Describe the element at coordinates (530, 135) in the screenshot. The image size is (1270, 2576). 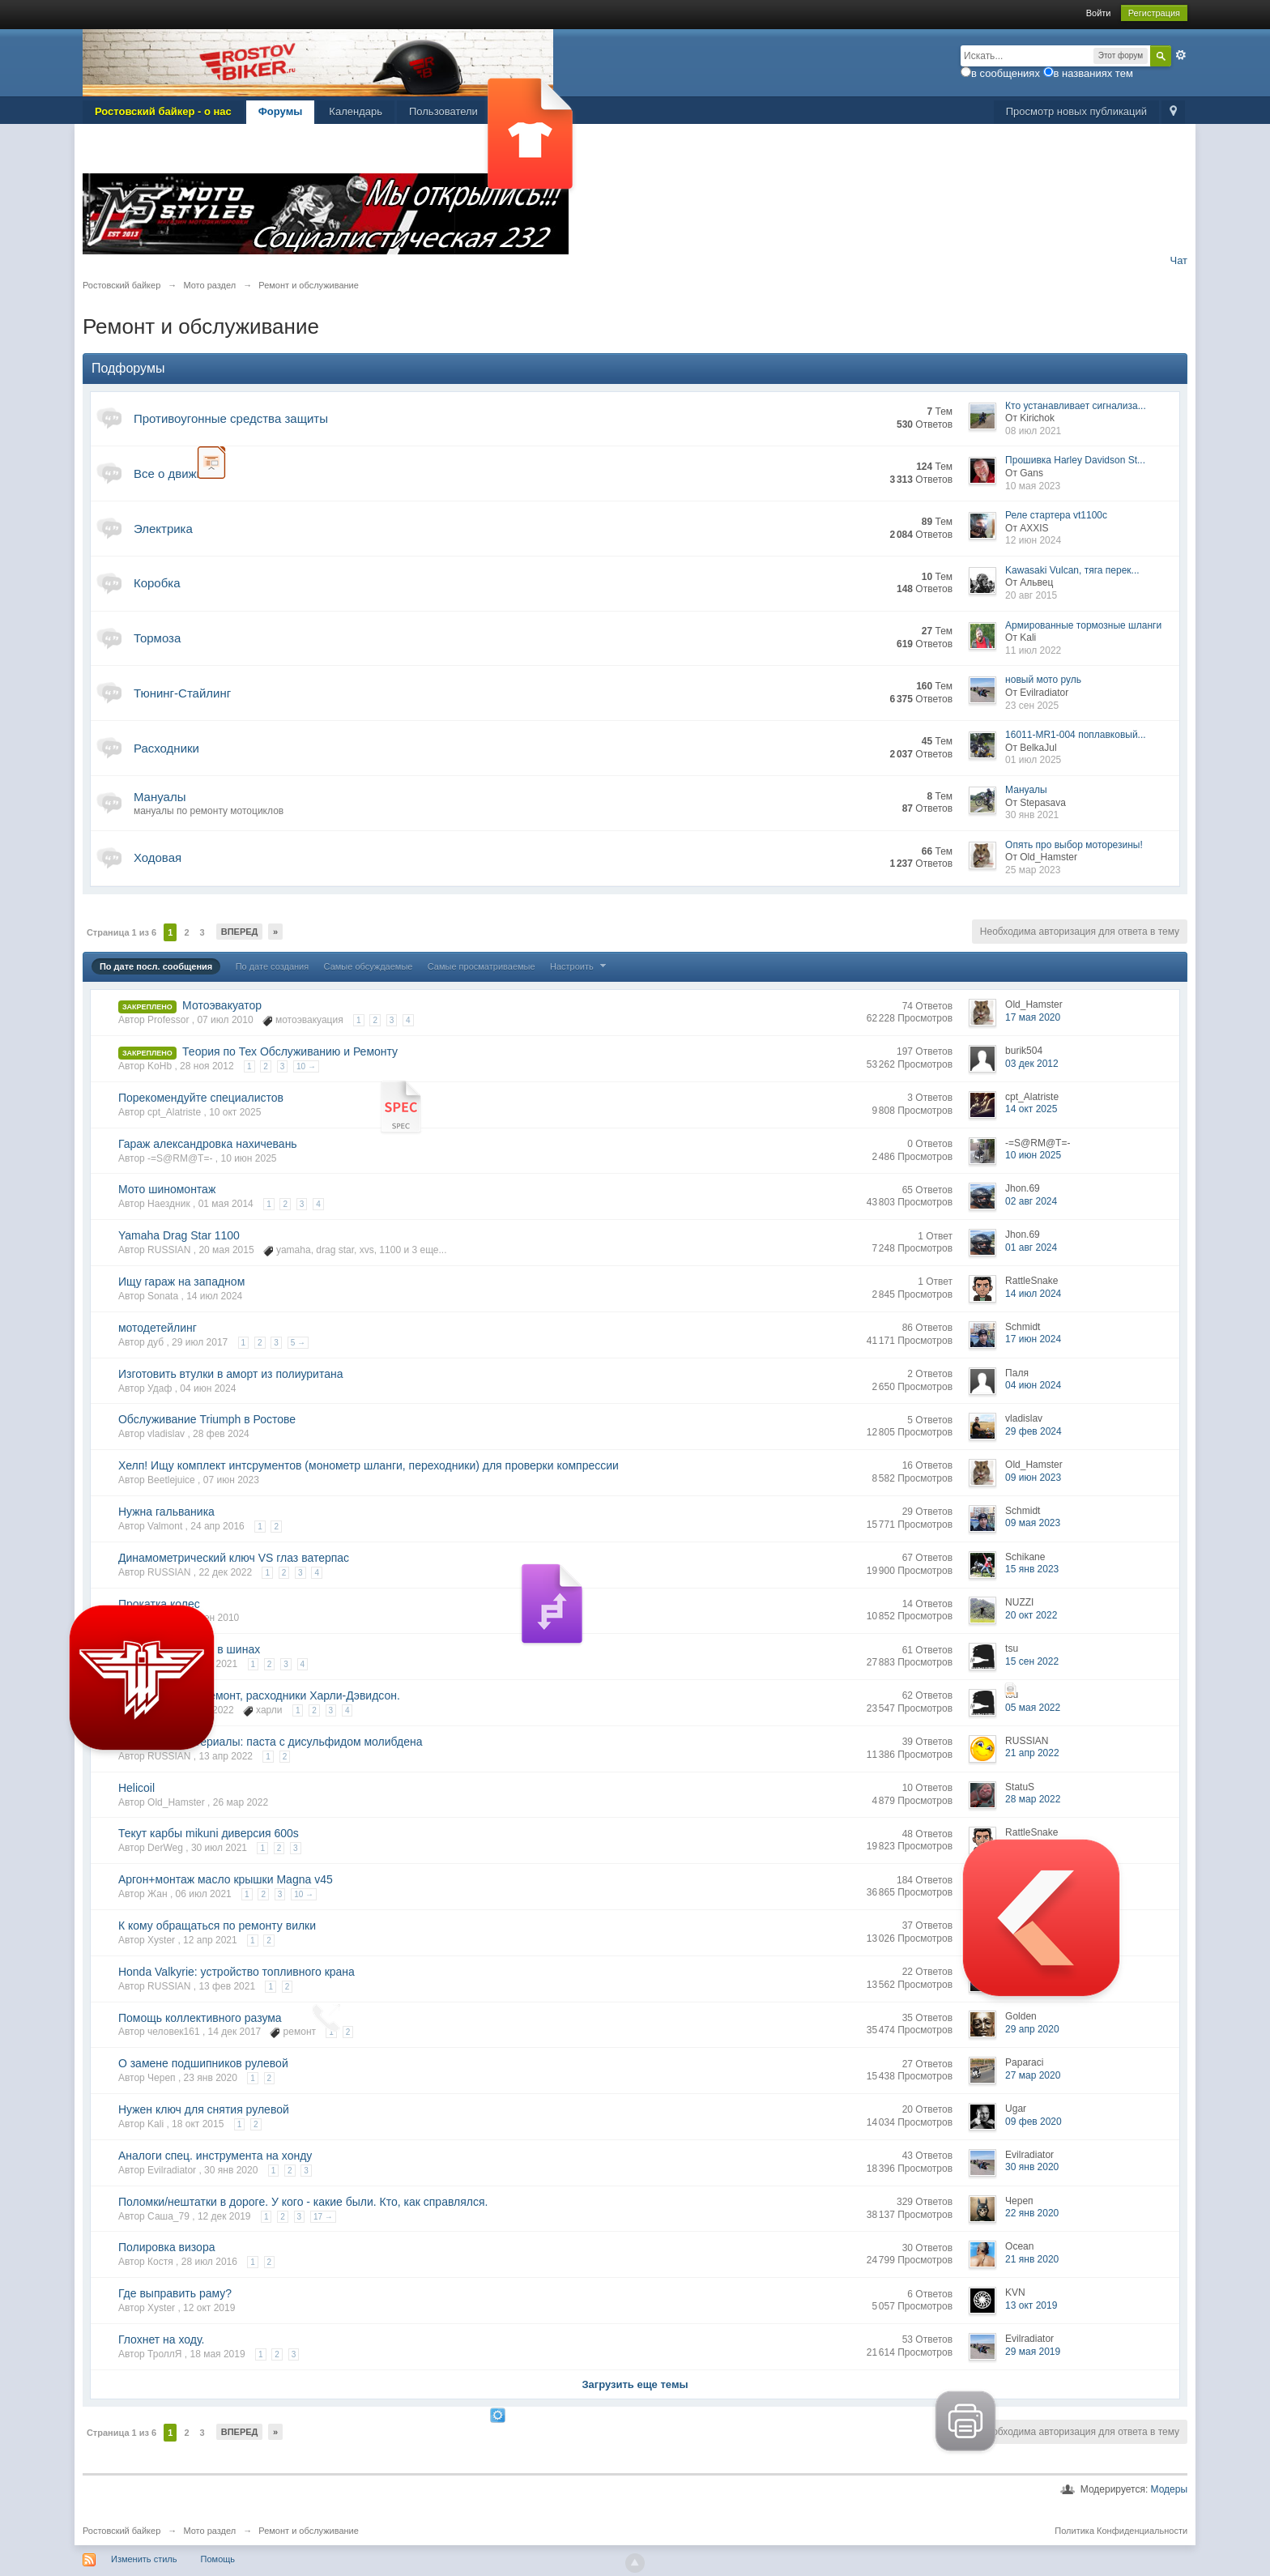
I see `a theme or appearance customization file` at that location.